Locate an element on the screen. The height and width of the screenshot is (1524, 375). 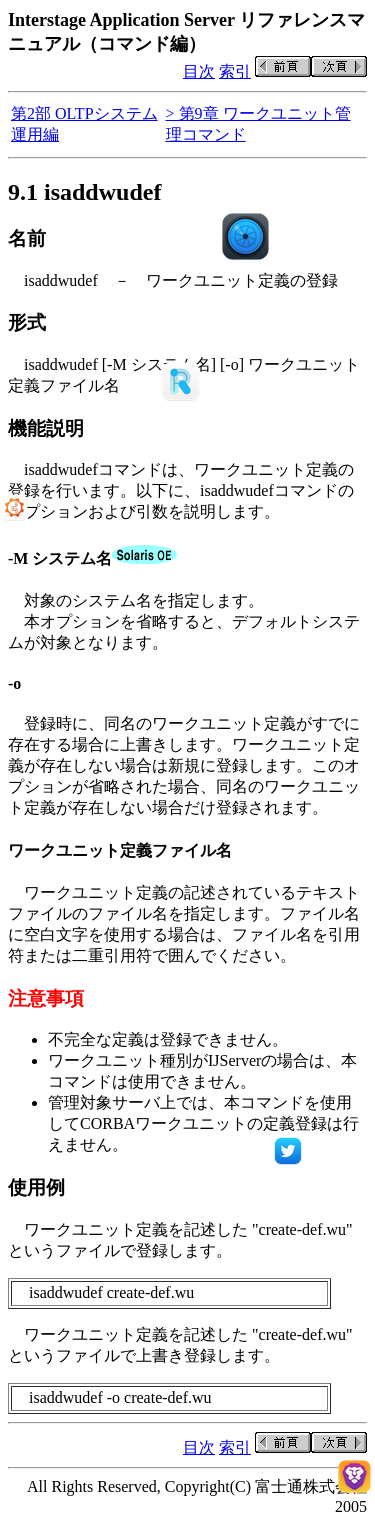
open btrfs assistant for managing btrfs filesystem snapshots is located at coordinates (14, 507).